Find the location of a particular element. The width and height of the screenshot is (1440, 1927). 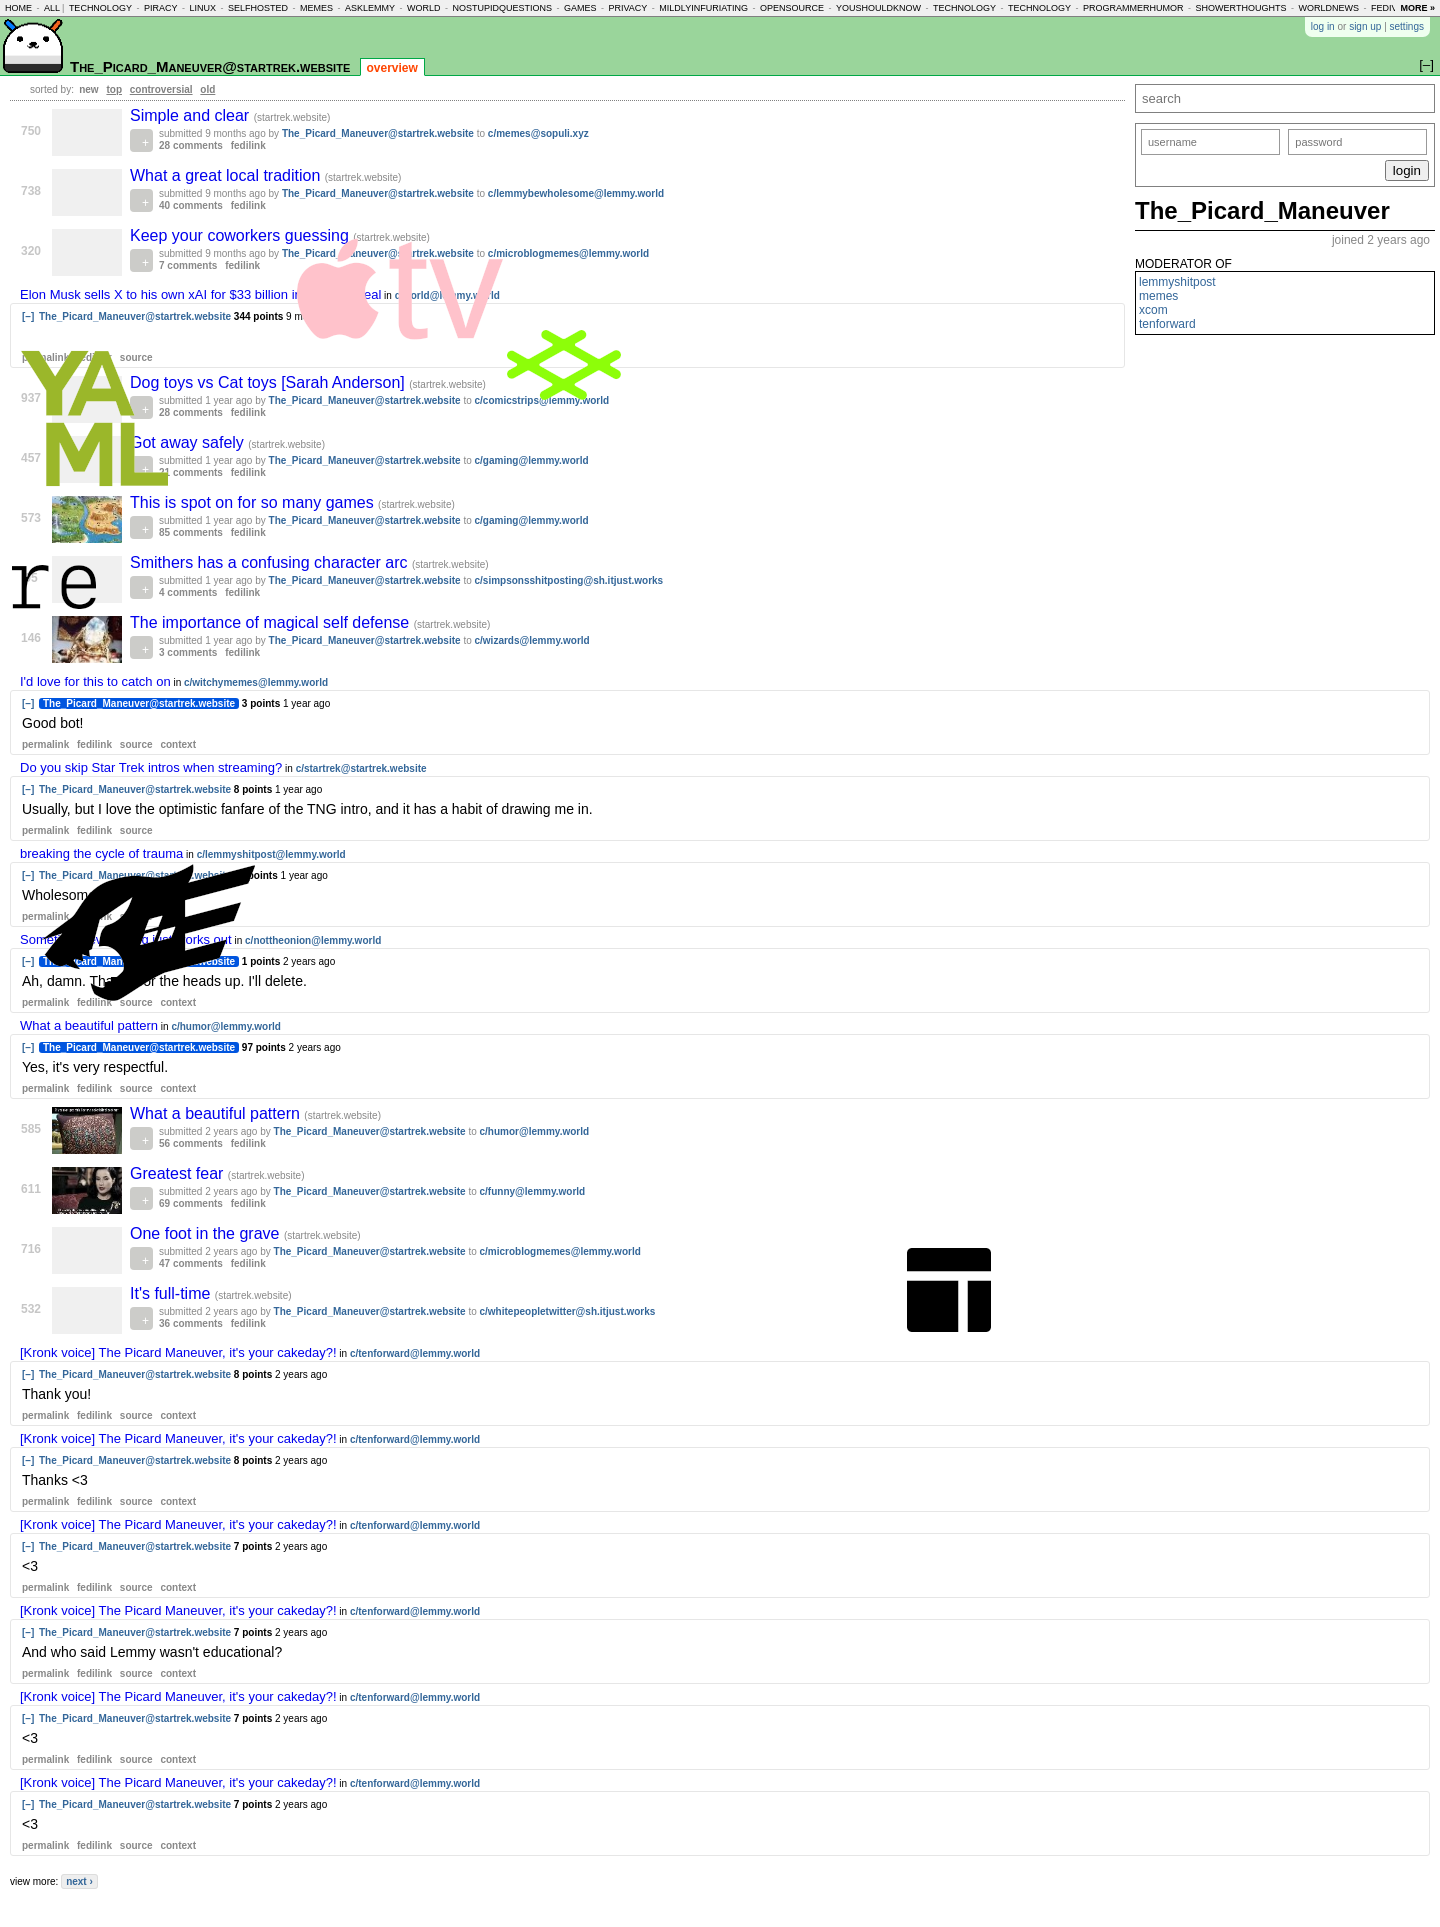

open the Apple TV app is located at coordinates (400, 289).